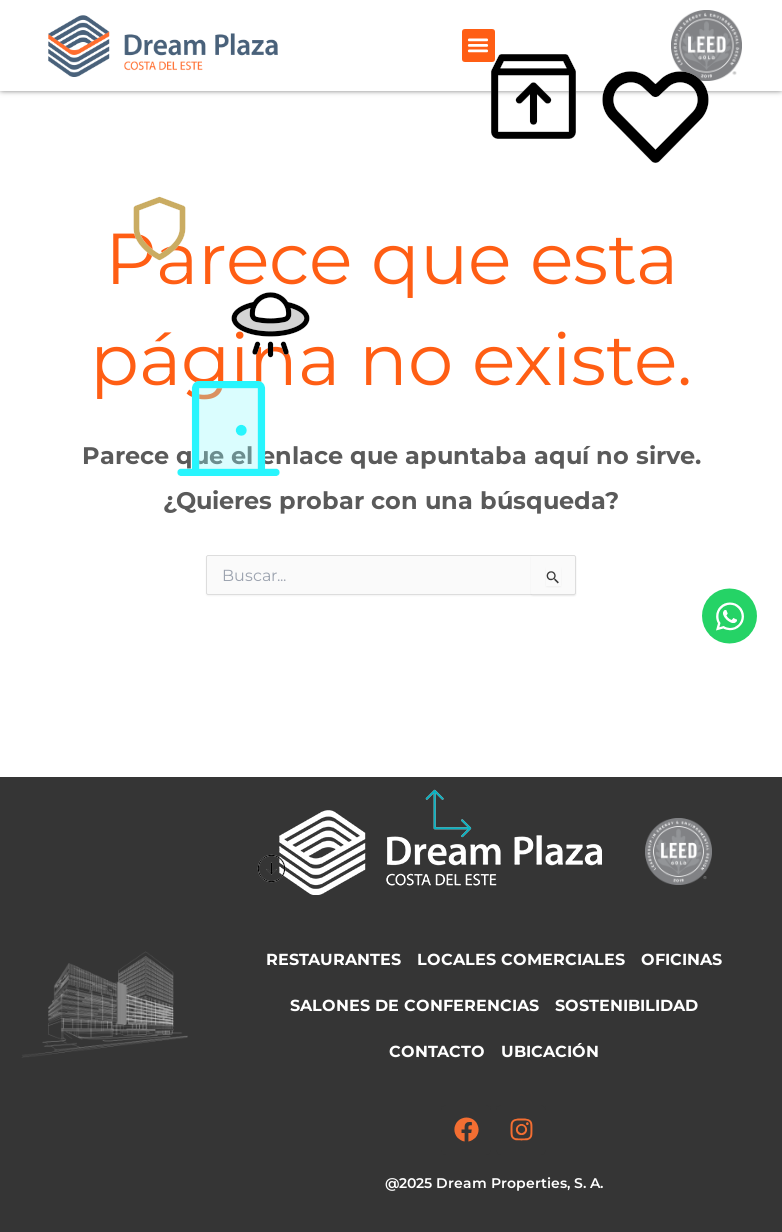 This screenshot has height=1232, width=782. I want to click on vector path with two anchor points, so click(446, 812).